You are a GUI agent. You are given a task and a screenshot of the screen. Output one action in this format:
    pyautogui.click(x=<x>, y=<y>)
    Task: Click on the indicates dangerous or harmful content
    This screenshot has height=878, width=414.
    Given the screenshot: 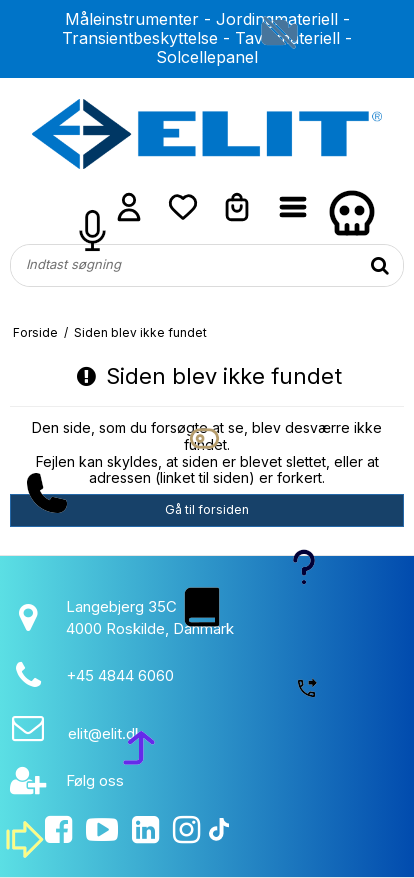 What is the action you would take?
    pyautogui.click(x=352, y=213)
    